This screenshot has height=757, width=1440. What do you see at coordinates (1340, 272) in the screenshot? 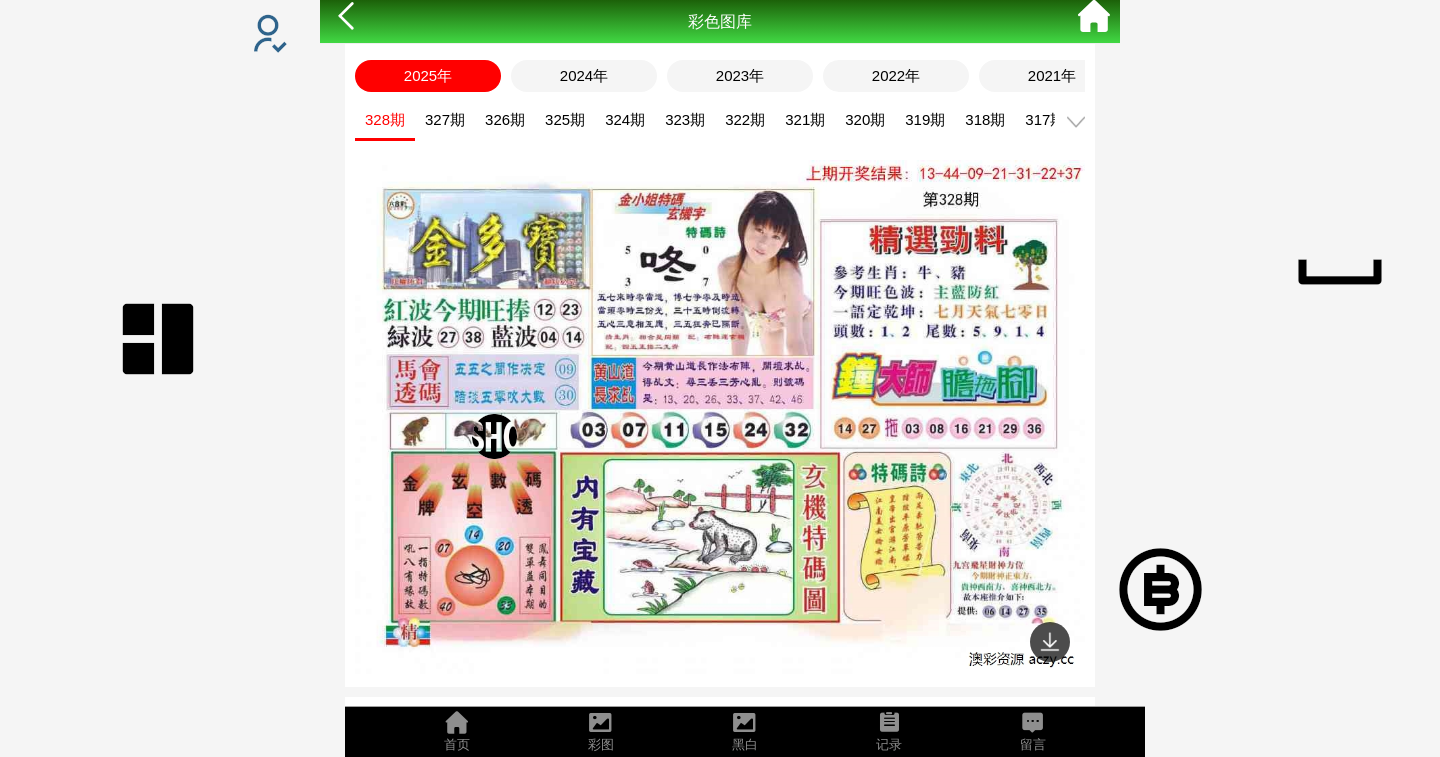
I see `insert a space character in text` at bounding box center [1340, 272].